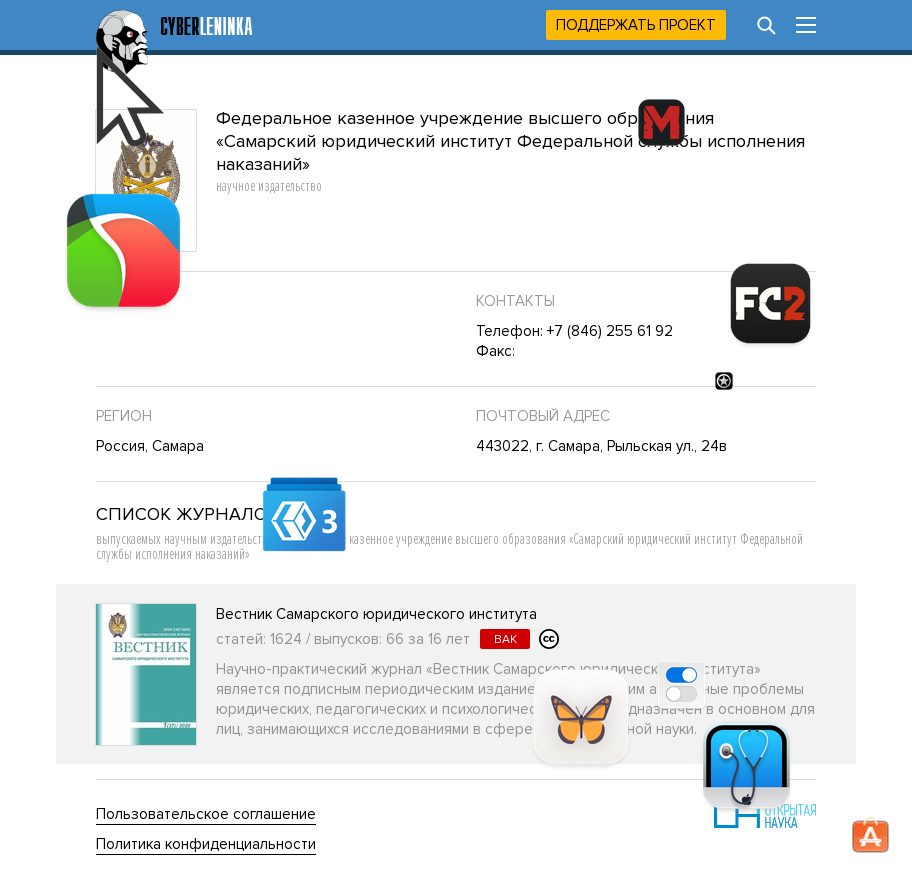 This screenshot has width=912, height=879. Describe the element at coordinates (123, 250) in the screenshot. I see `open reaper digital audio workstation` at that location.